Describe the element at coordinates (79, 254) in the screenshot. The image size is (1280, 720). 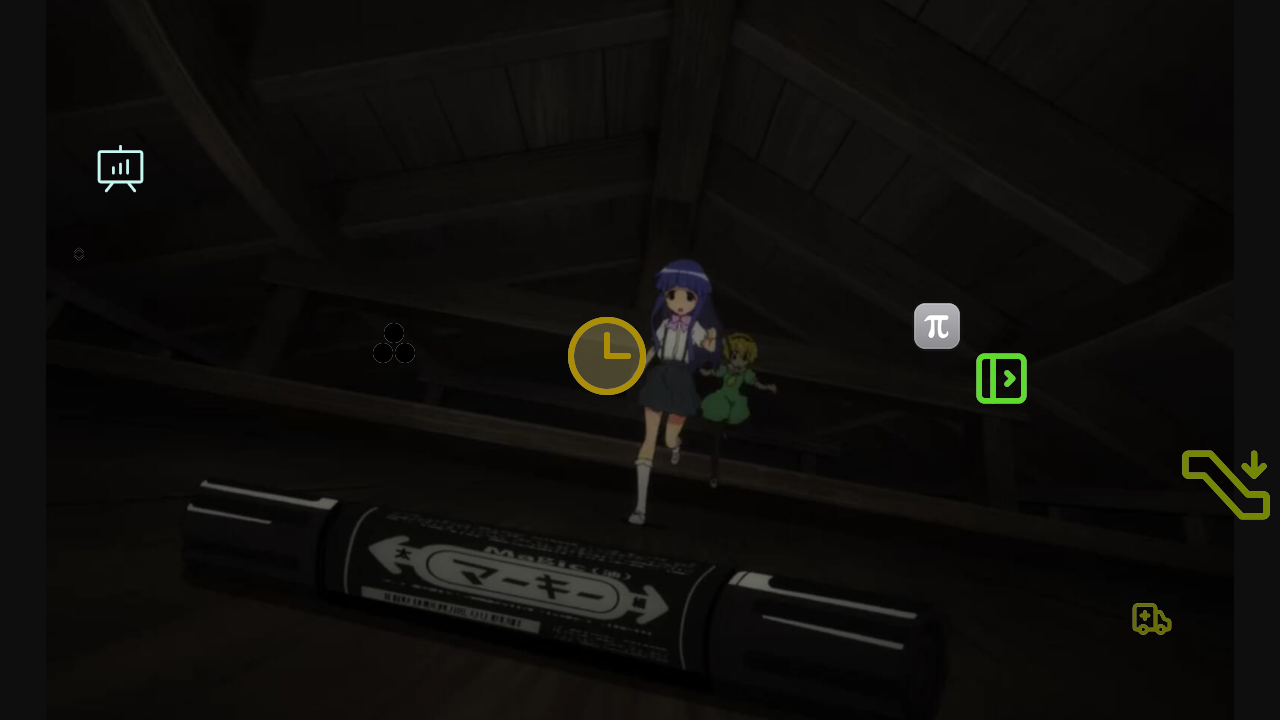
I see `expand or collapse a section` at that location.